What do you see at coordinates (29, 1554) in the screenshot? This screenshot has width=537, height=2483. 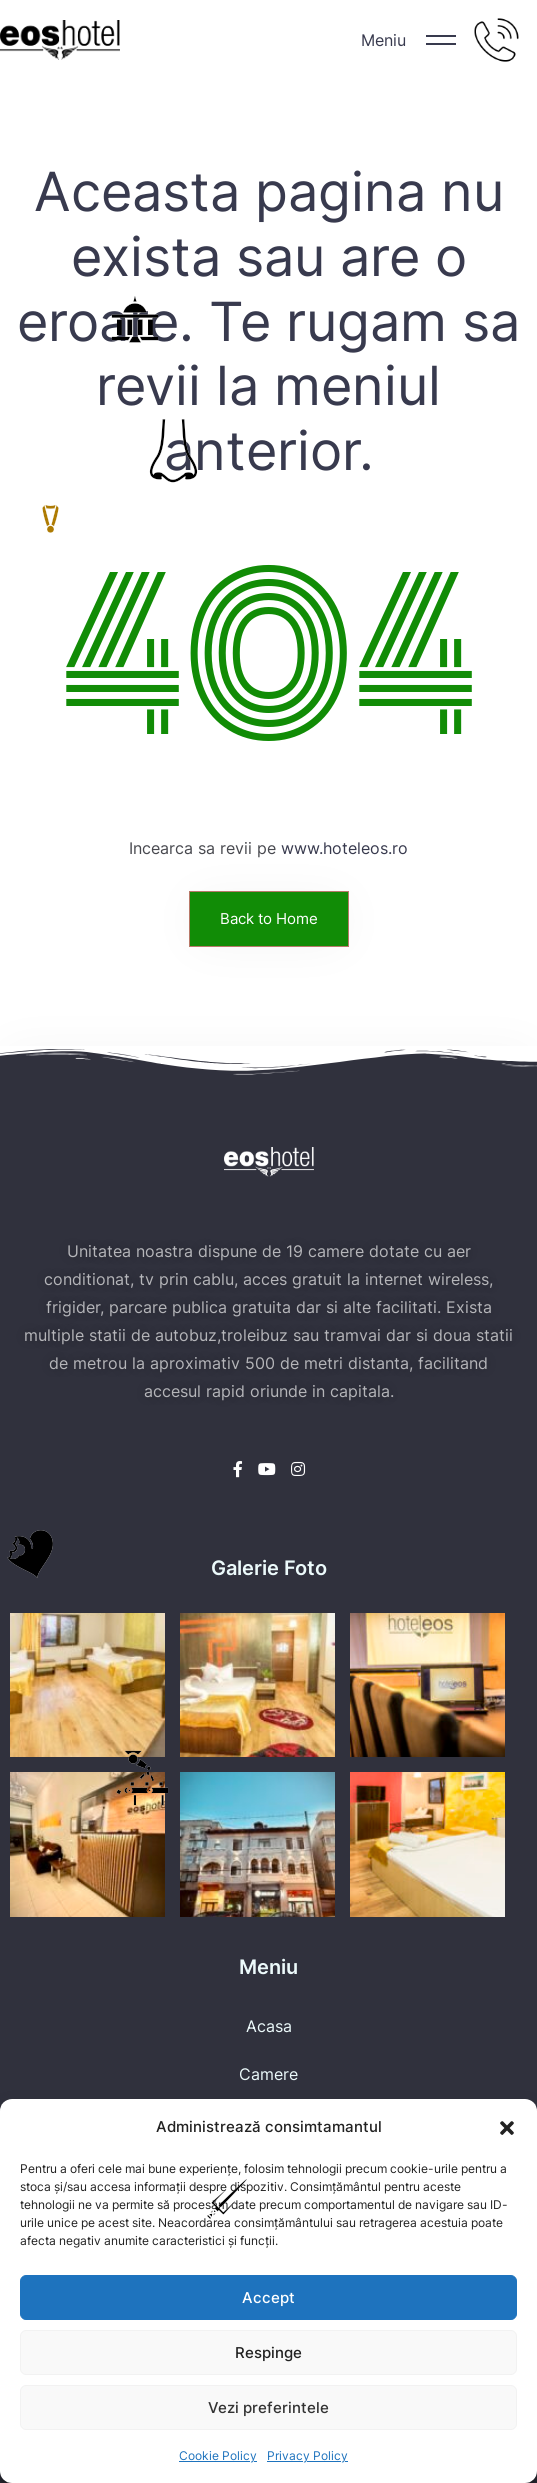 I see `indicates damage or health loss in a game` at bounding box center [29, 1554].